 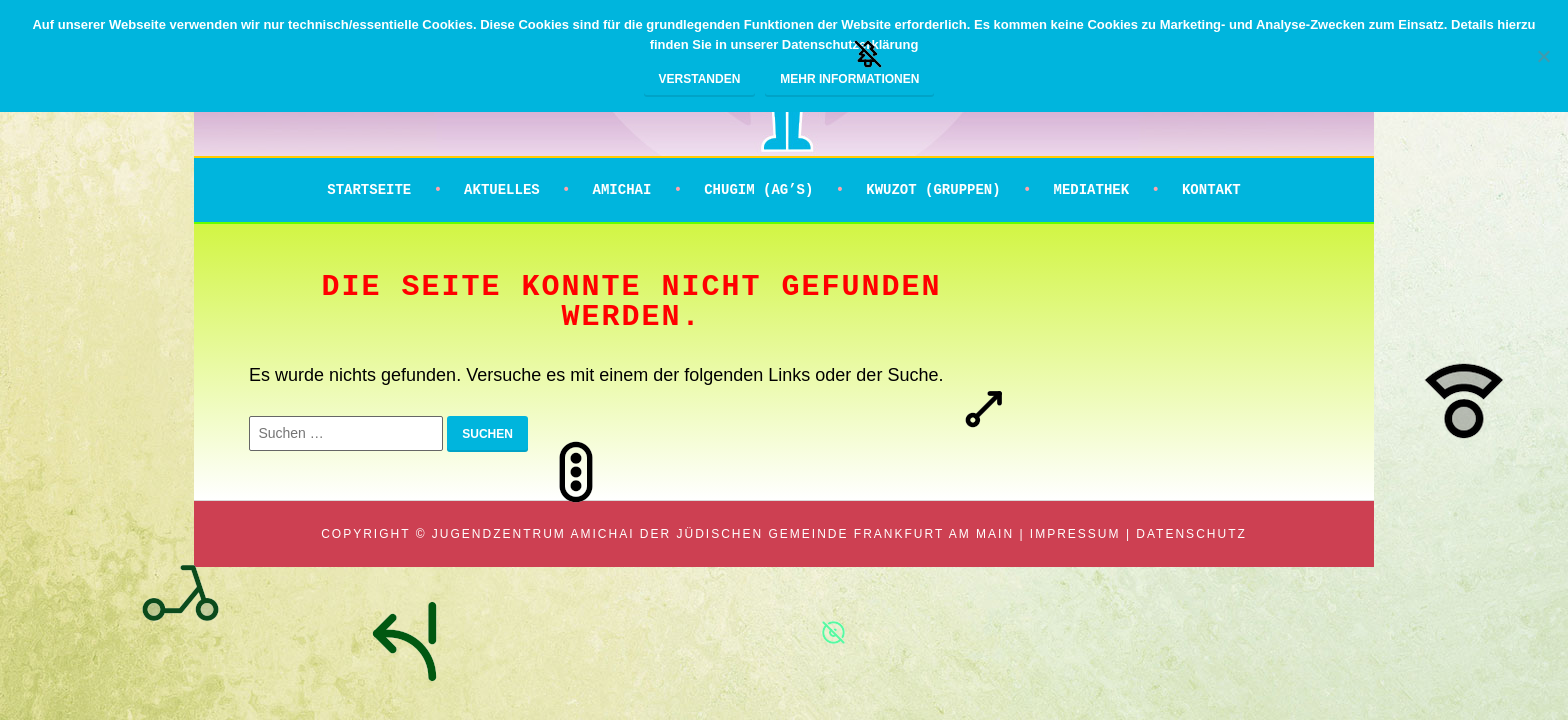 What do you see at coordinates (576, 472) in the screenshot?
I see `traffic light indicator or status signal` at bounding box center [576, 472].